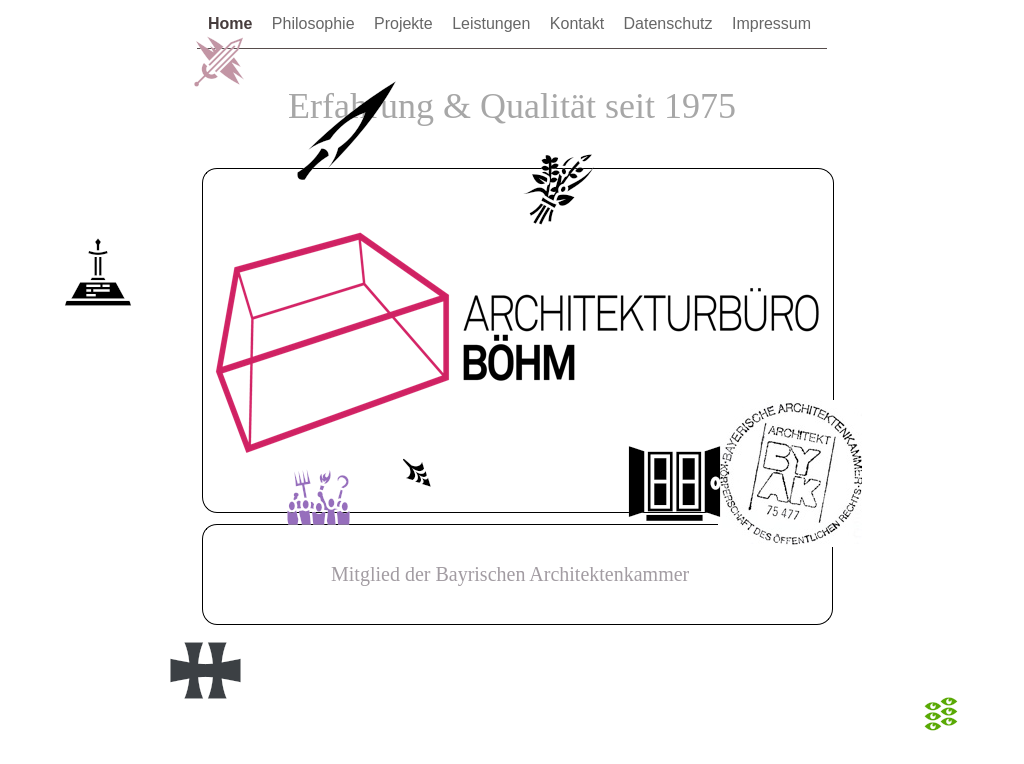 The image size is (1024, 764). Describe the element at coordinates (417, 473) in the screenshot. I see `launch projectile weapon in game` at that location.